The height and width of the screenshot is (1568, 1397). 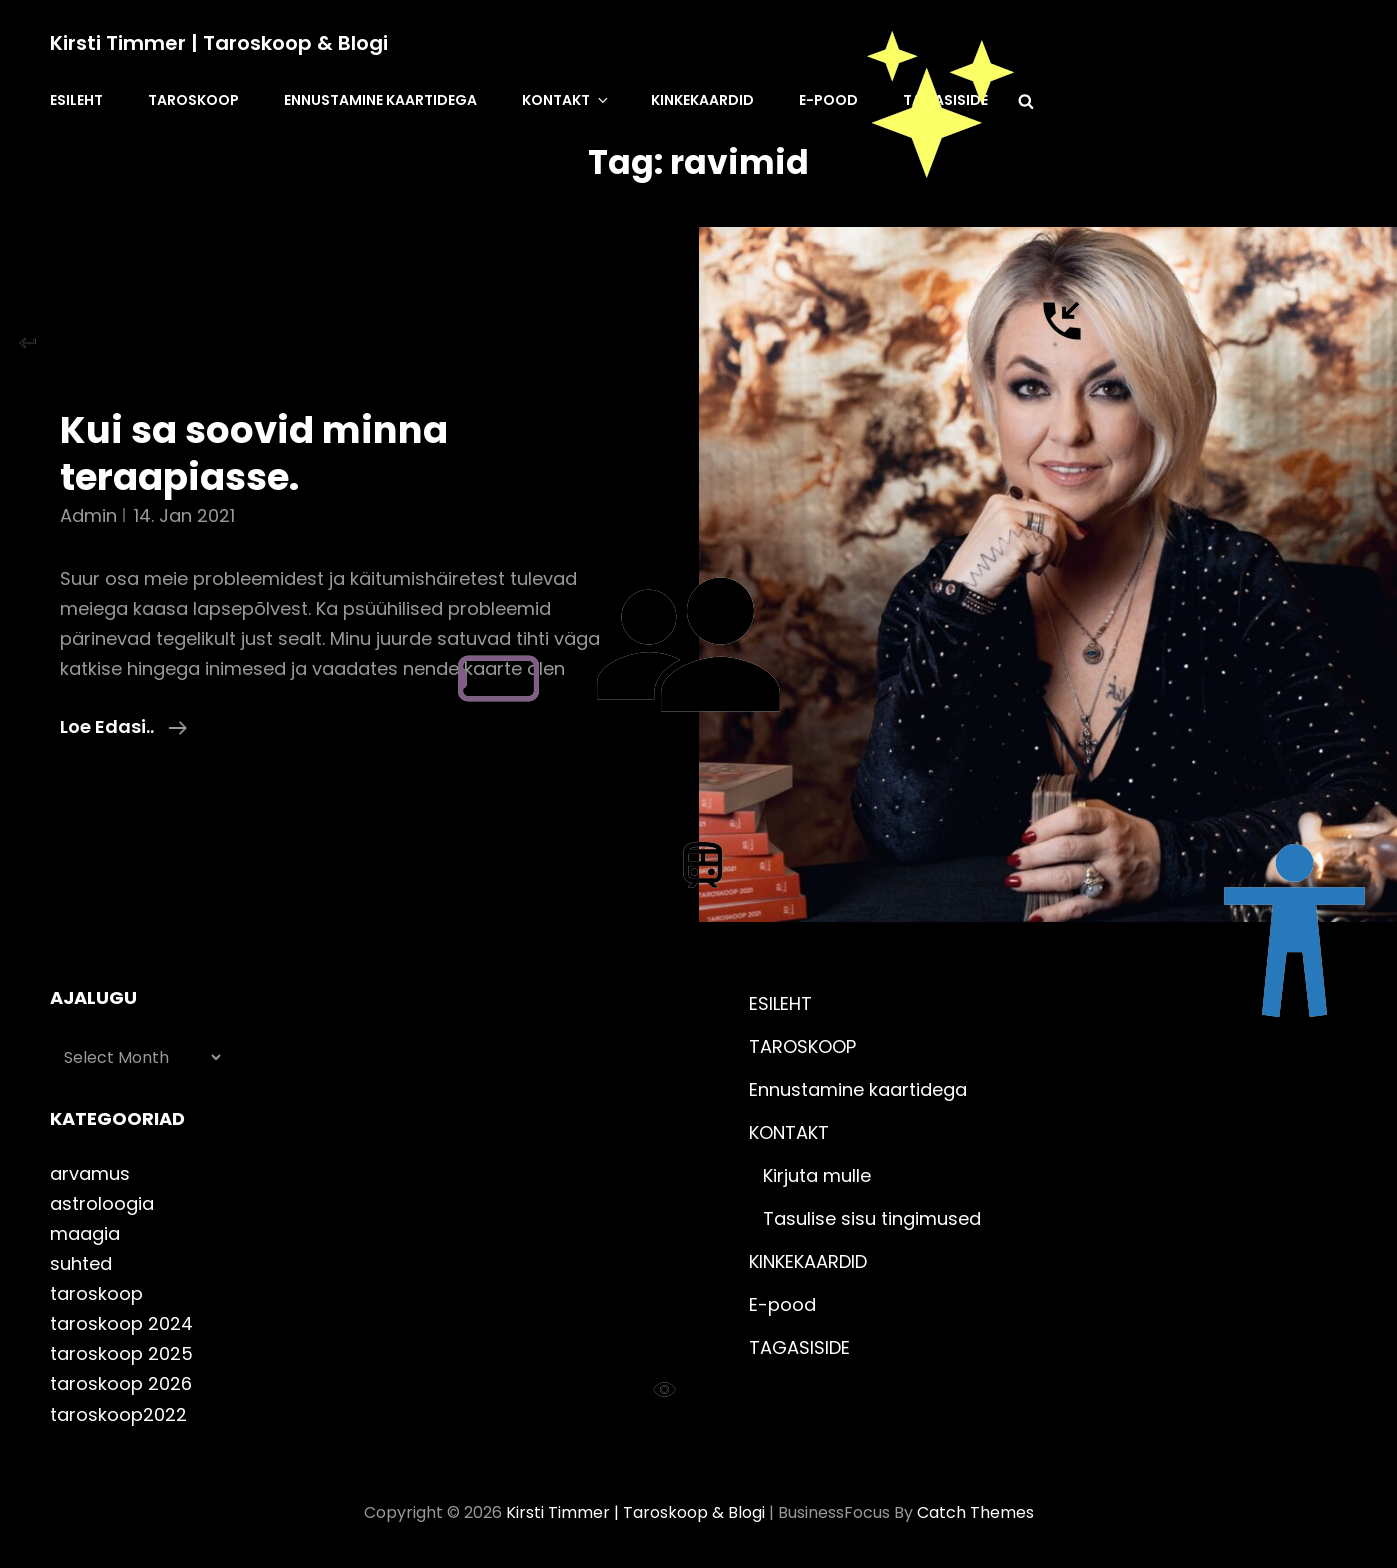 I want to click on view contacts or people list, so click(x=688, y=644).